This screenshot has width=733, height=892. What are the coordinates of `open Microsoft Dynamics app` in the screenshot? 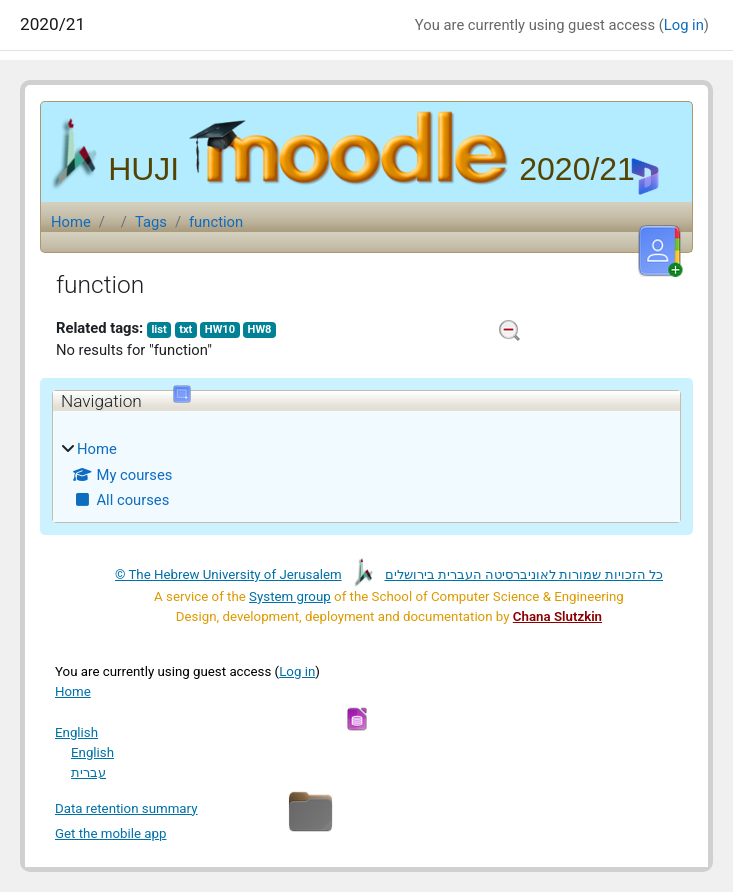 It's located at (645, 176).